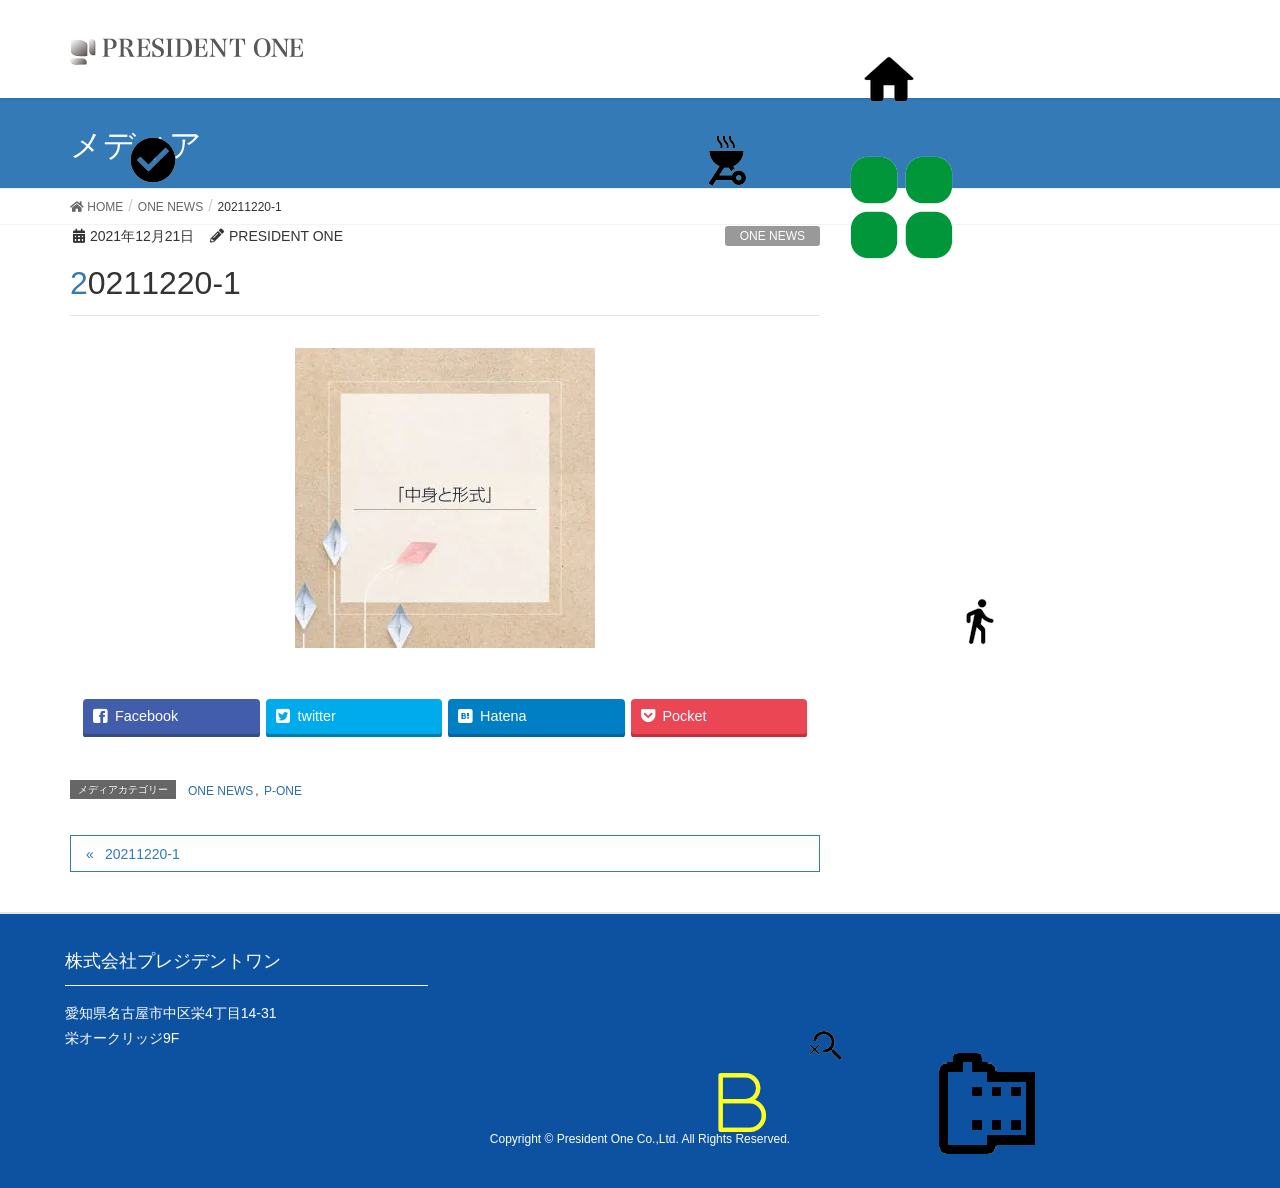 This screenshot has width=1280, height=1188. What do you see at coordinates (901, 207) in the screenshot?
I see `view items in grid layout` at bounding box center [901, 207].